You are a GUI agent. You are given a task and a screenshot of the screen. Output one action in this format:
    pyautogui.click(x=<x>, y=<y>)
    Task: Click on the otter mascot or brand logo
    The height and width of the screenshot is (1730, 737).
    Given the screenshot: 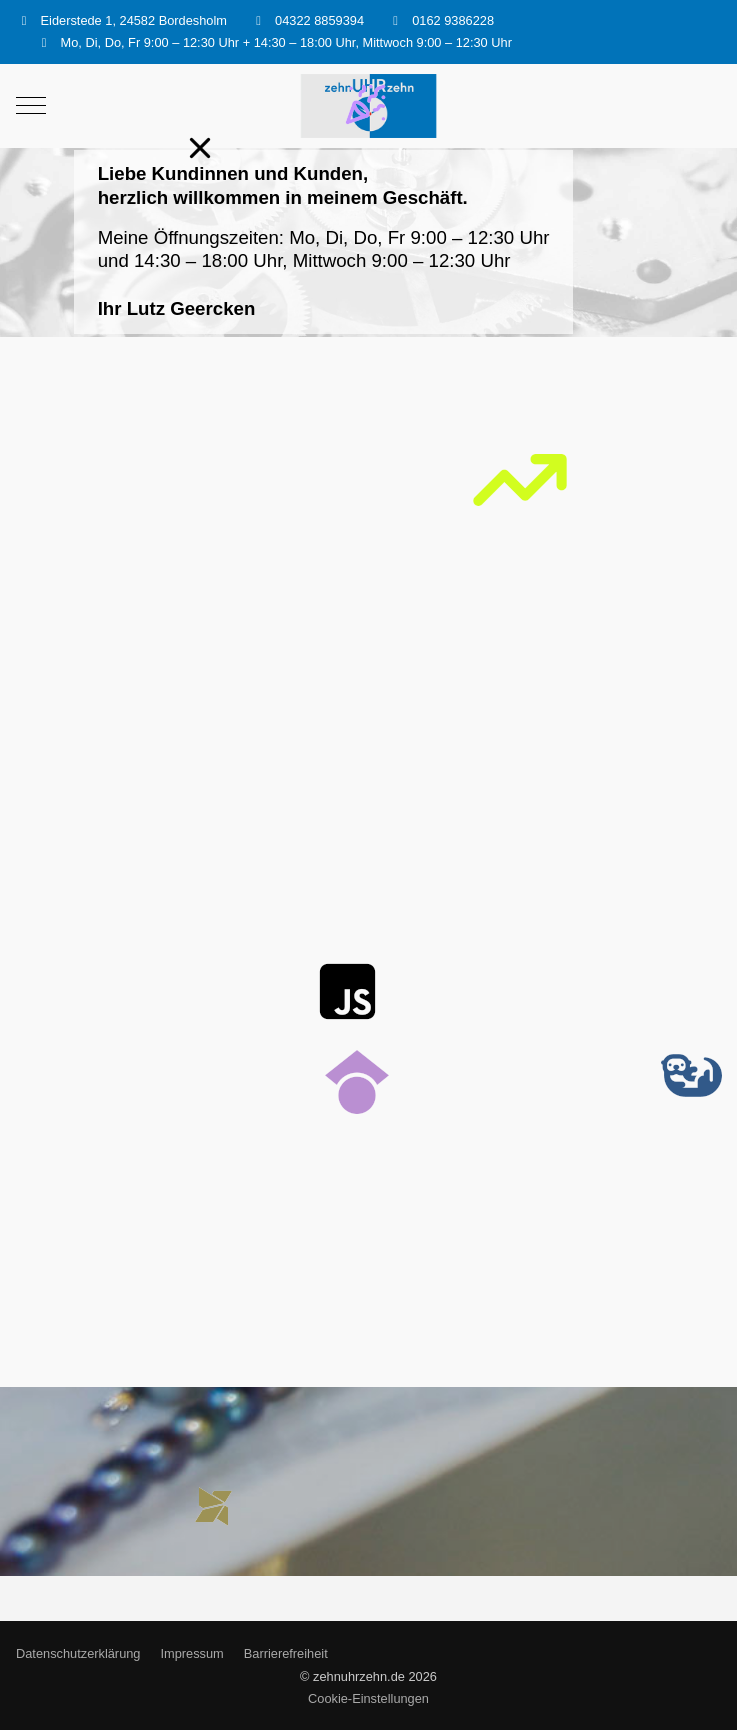 What is the action you would take?
    pyautogui.click(x=691, y=1075)
    